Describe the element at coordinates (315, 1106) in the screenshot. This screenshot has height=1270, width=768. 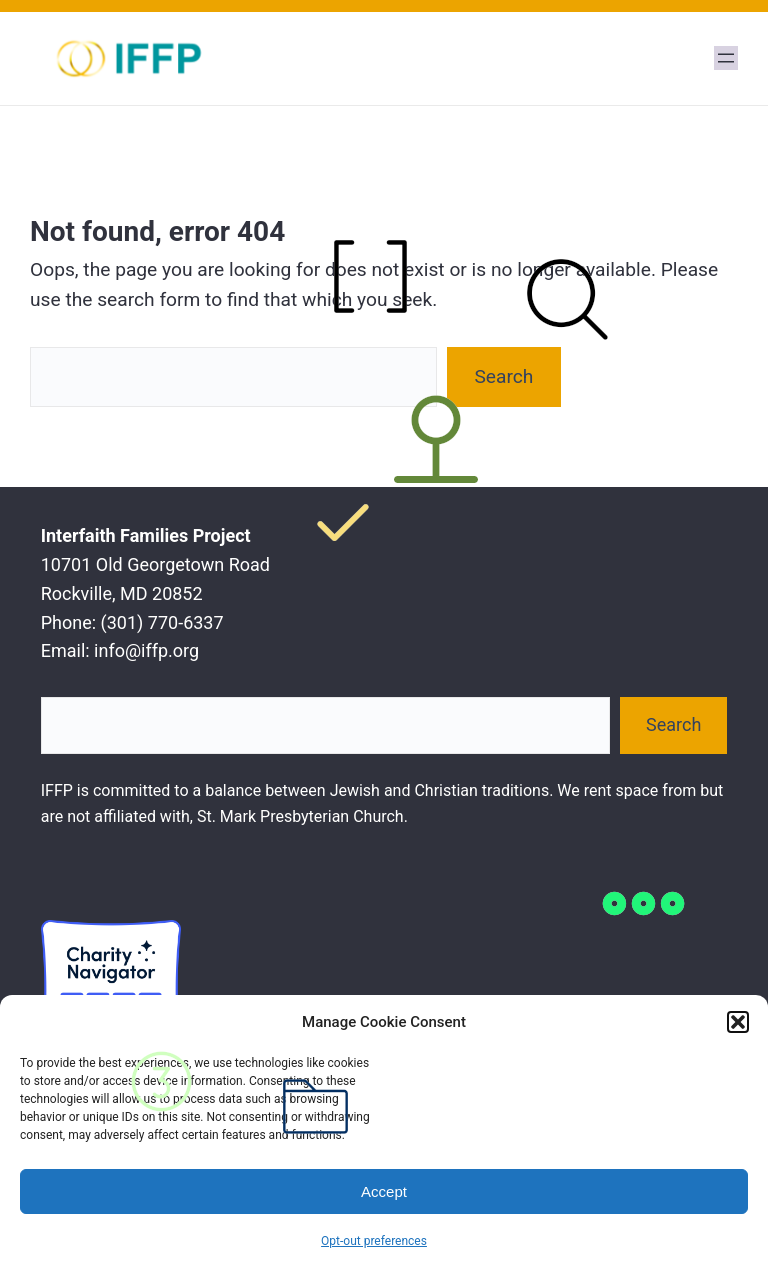
I see `access your files and documents` at that location.